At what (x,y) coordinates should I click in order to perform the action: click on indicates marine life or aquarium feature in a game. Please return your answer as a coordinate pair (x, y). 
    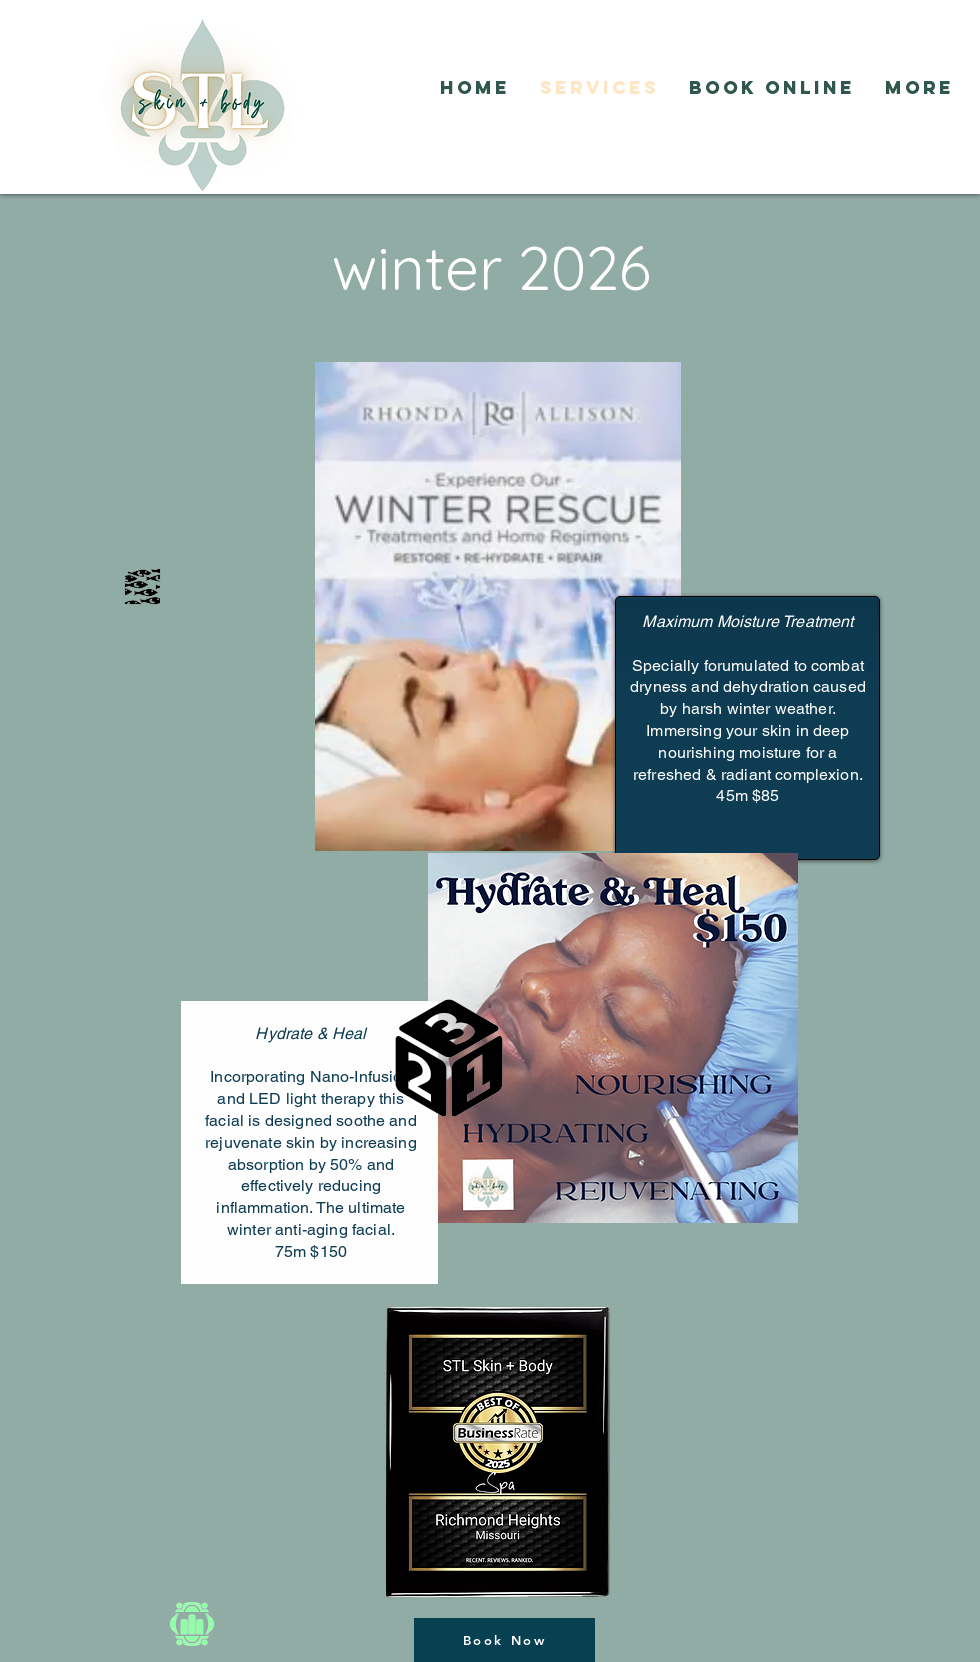
    Looking at the image, I should click on (142, 586).